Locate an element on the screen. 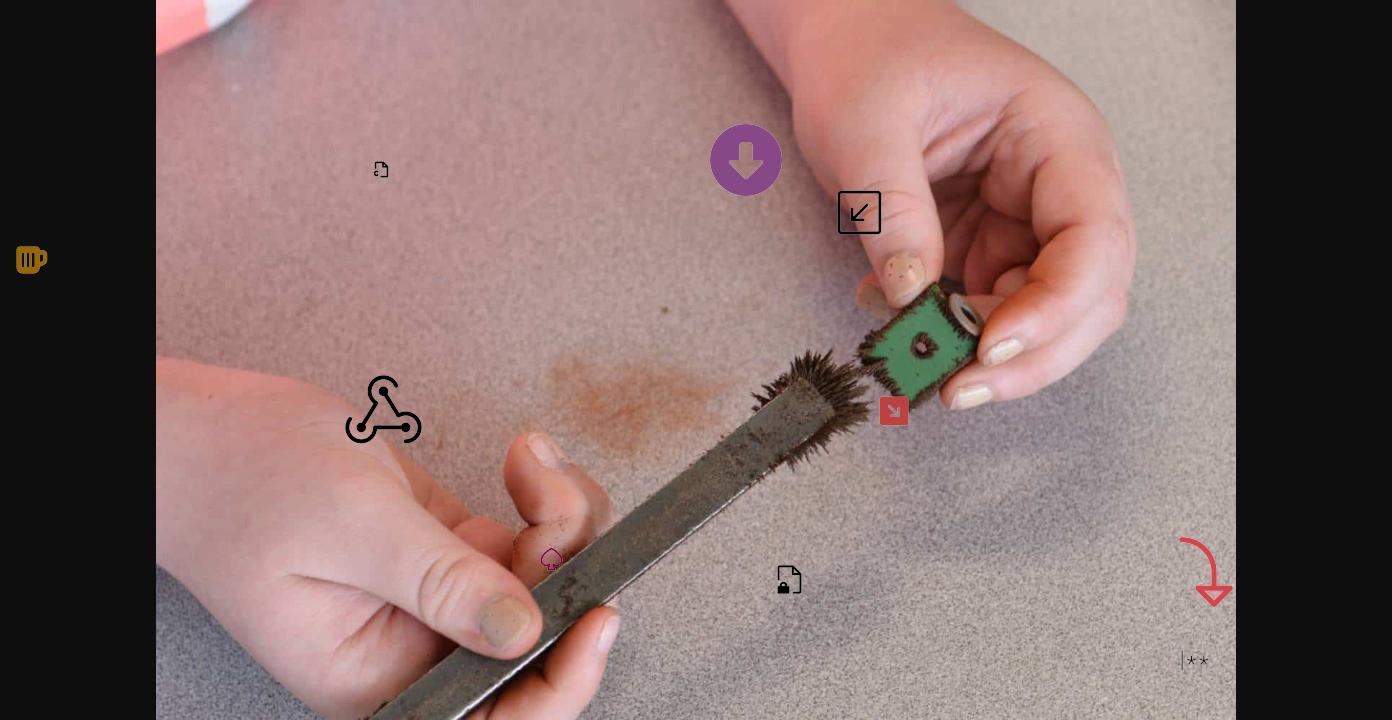 This screenshot has width=1392, height=720. navigate to the next item below is located at coordinates (1206, 572).